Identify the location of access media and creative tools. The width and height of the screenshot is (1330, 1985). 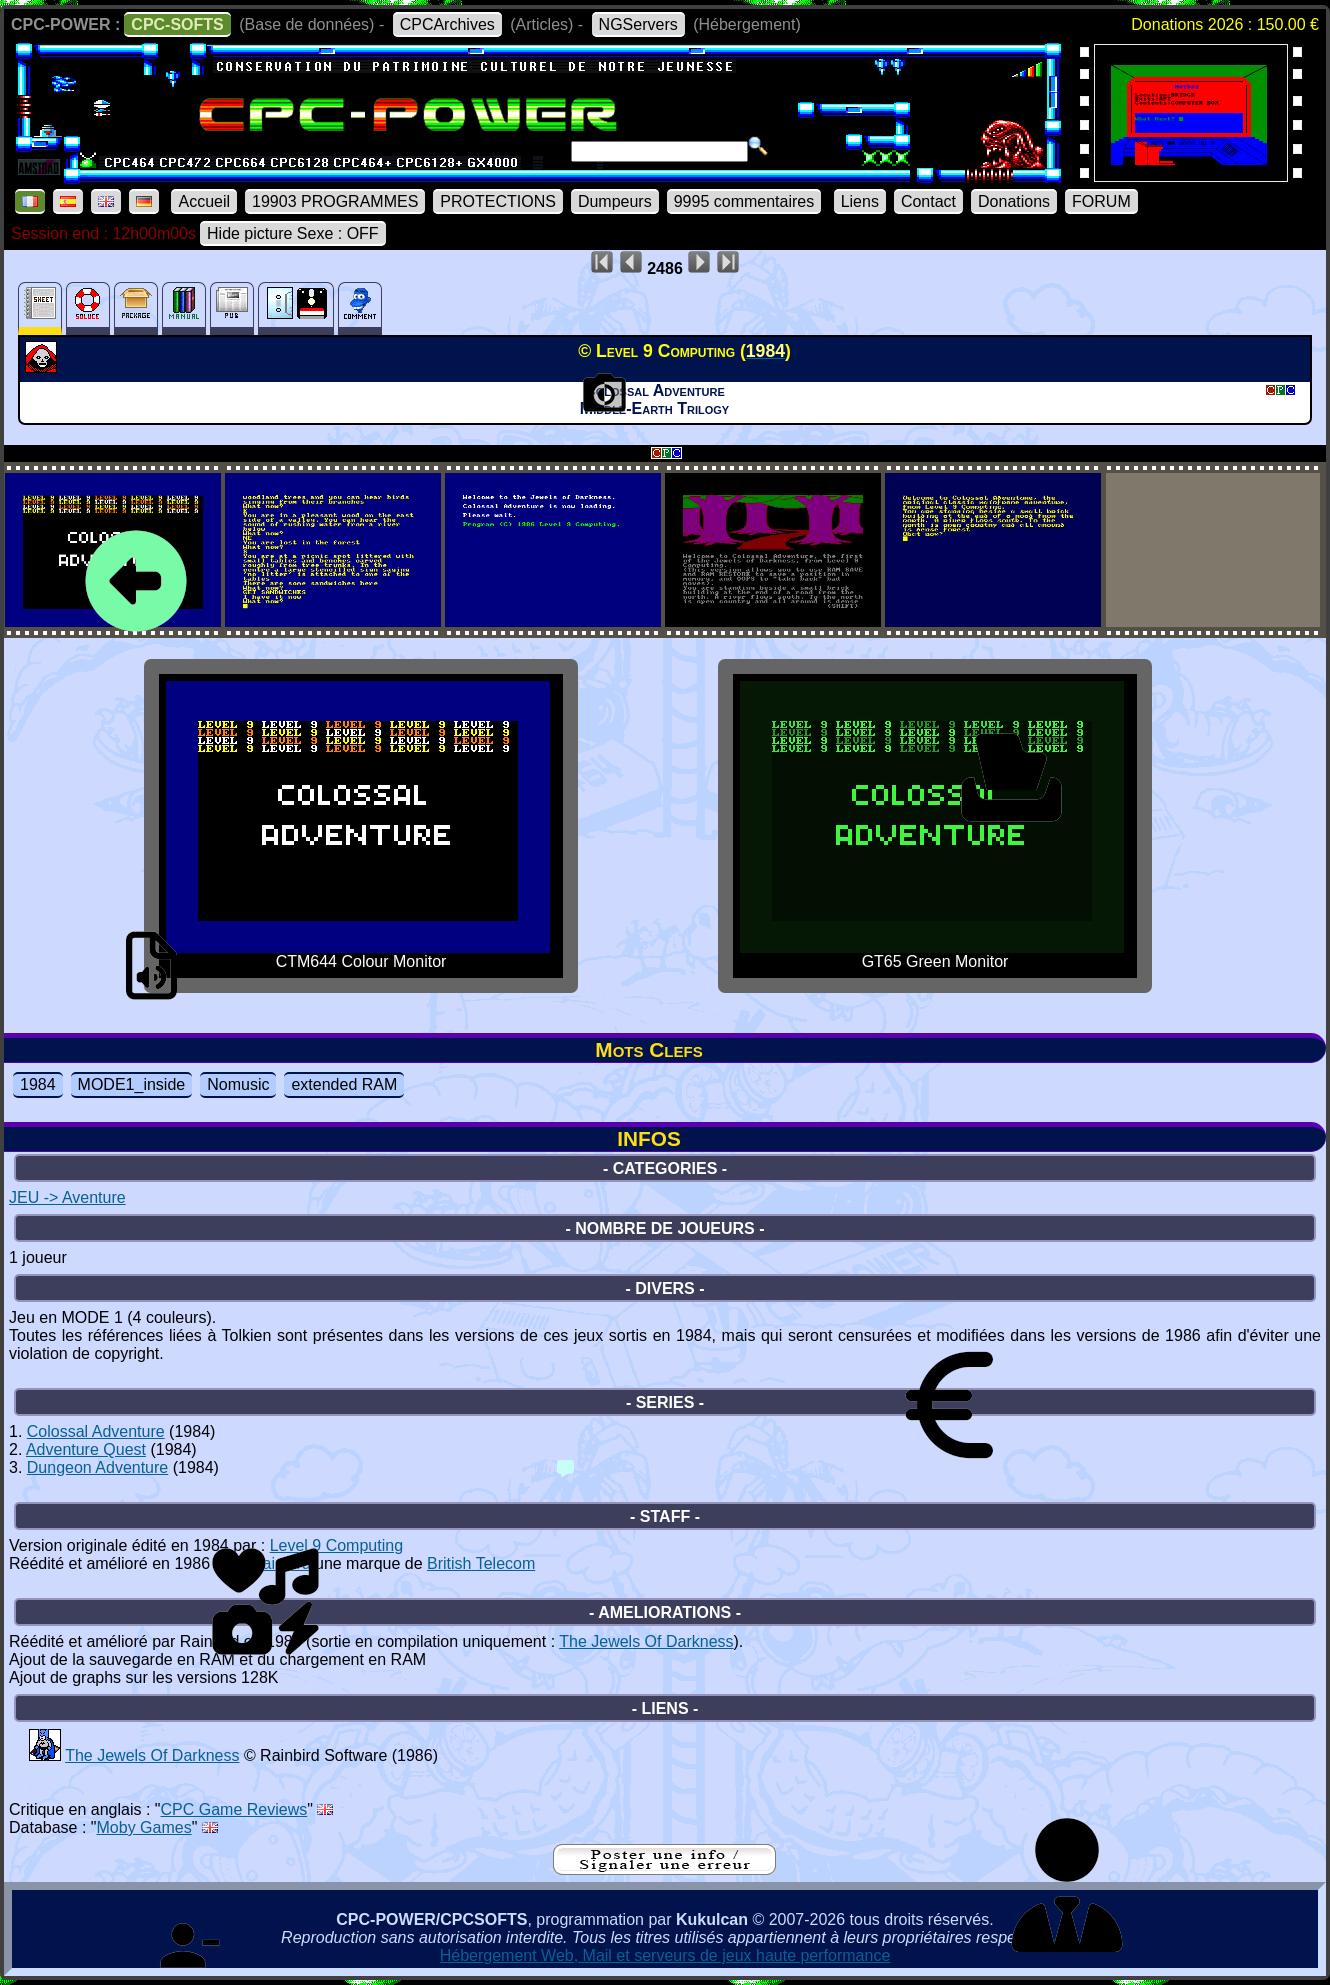
(265, 1601).